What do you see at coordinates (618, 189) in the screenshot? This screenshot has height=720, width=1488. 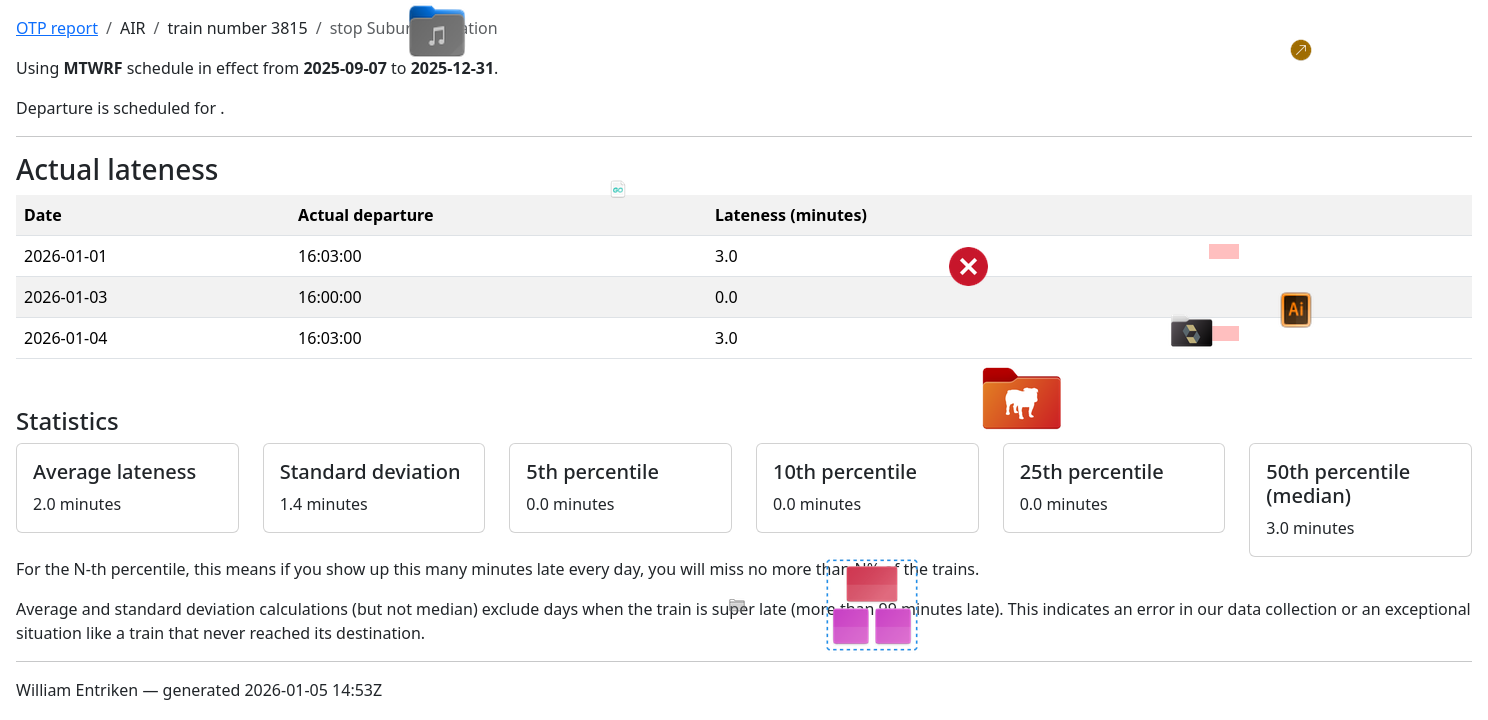 I see `a go programming language source file` at bounding box center [618, 189].